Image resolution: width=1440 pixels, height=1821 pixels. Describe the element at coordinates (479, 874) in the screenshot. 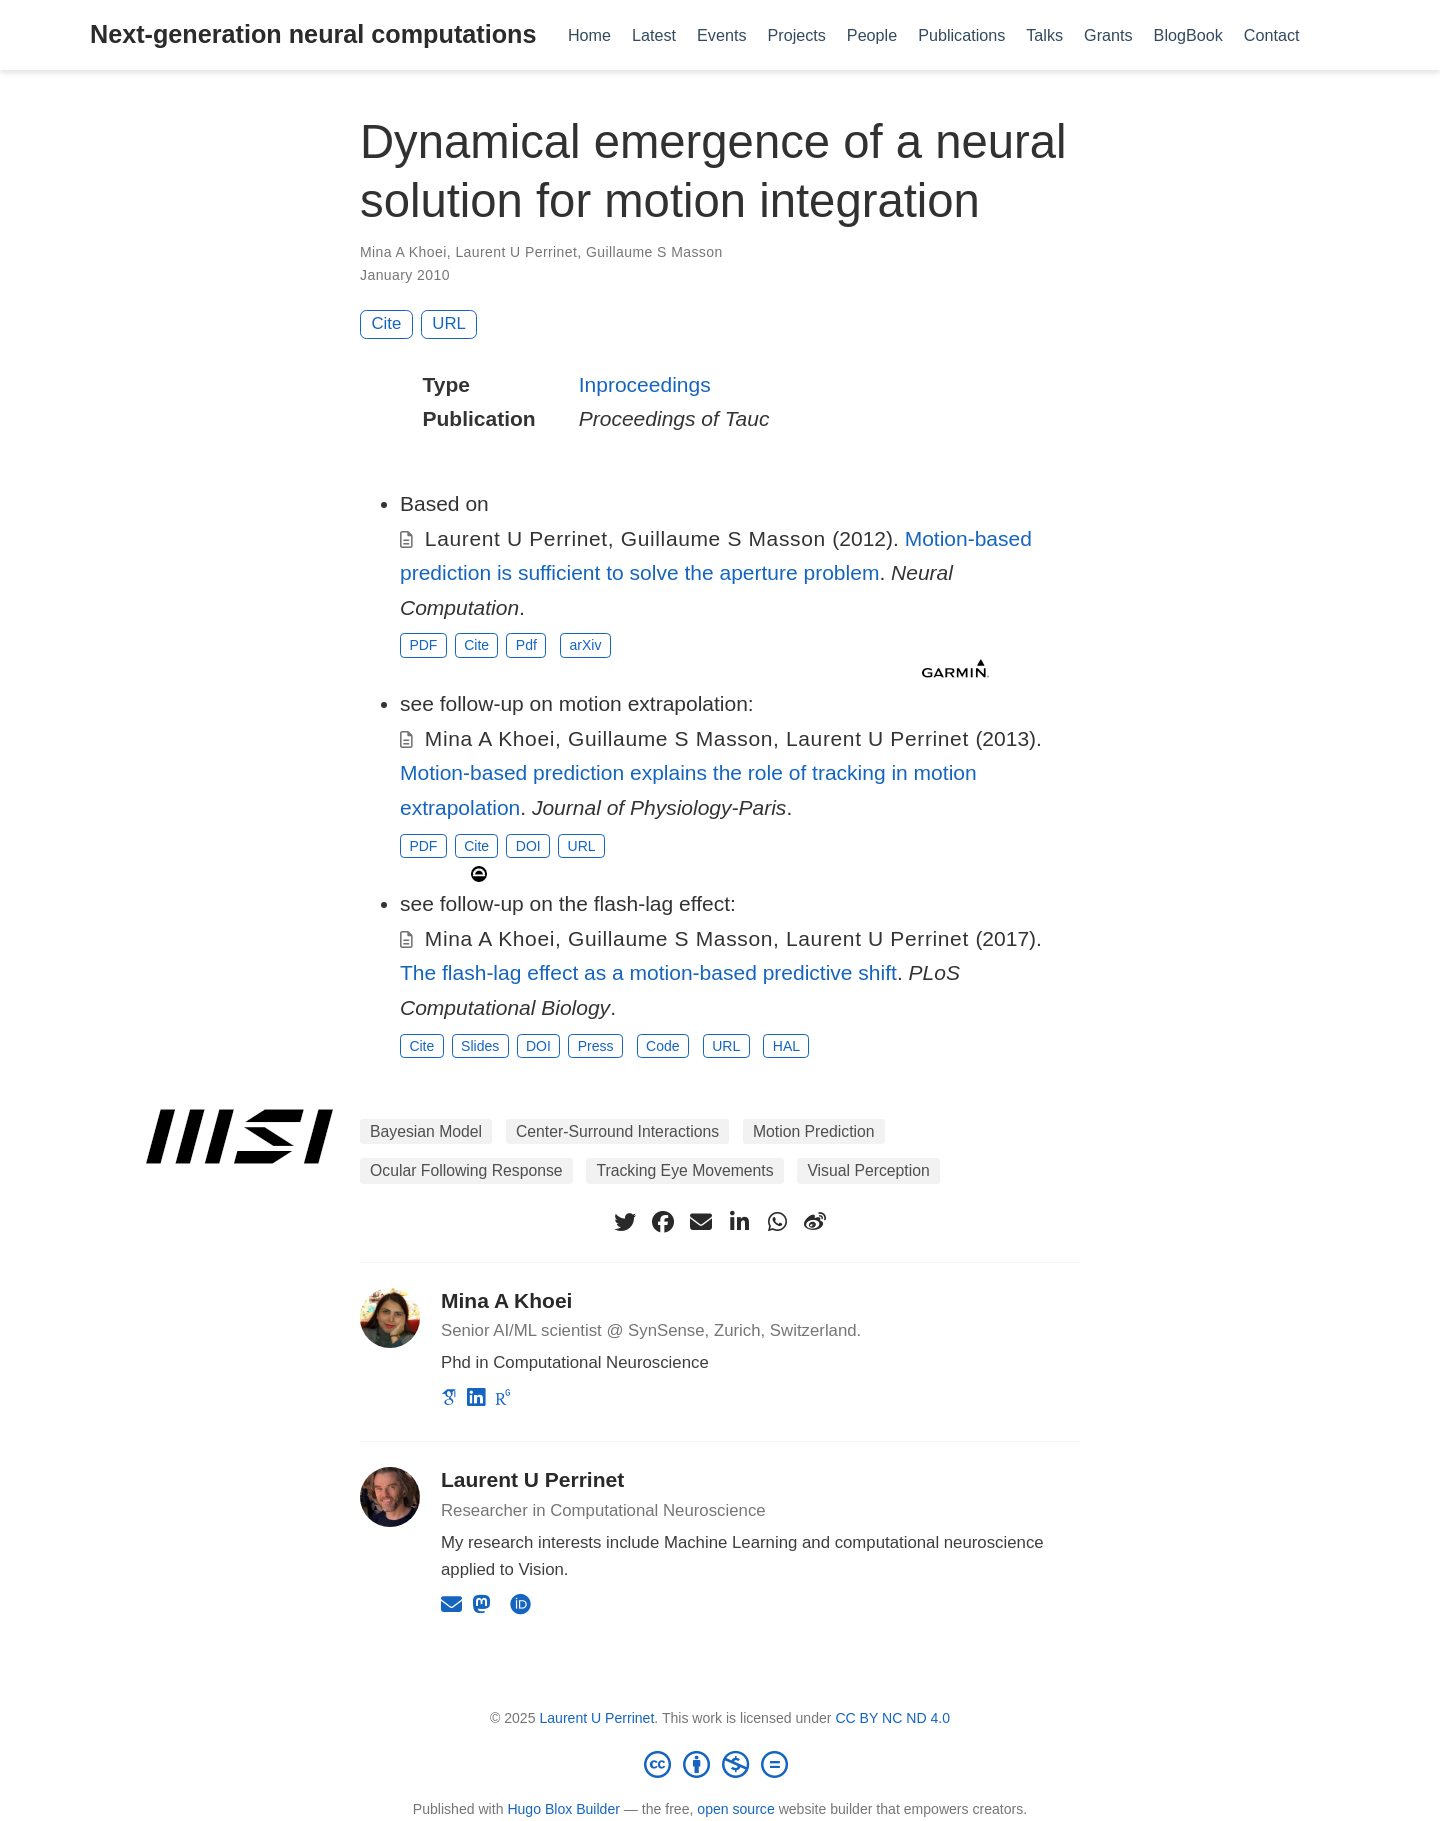

I see `protractor end-to-end testing framework logo` at that location.